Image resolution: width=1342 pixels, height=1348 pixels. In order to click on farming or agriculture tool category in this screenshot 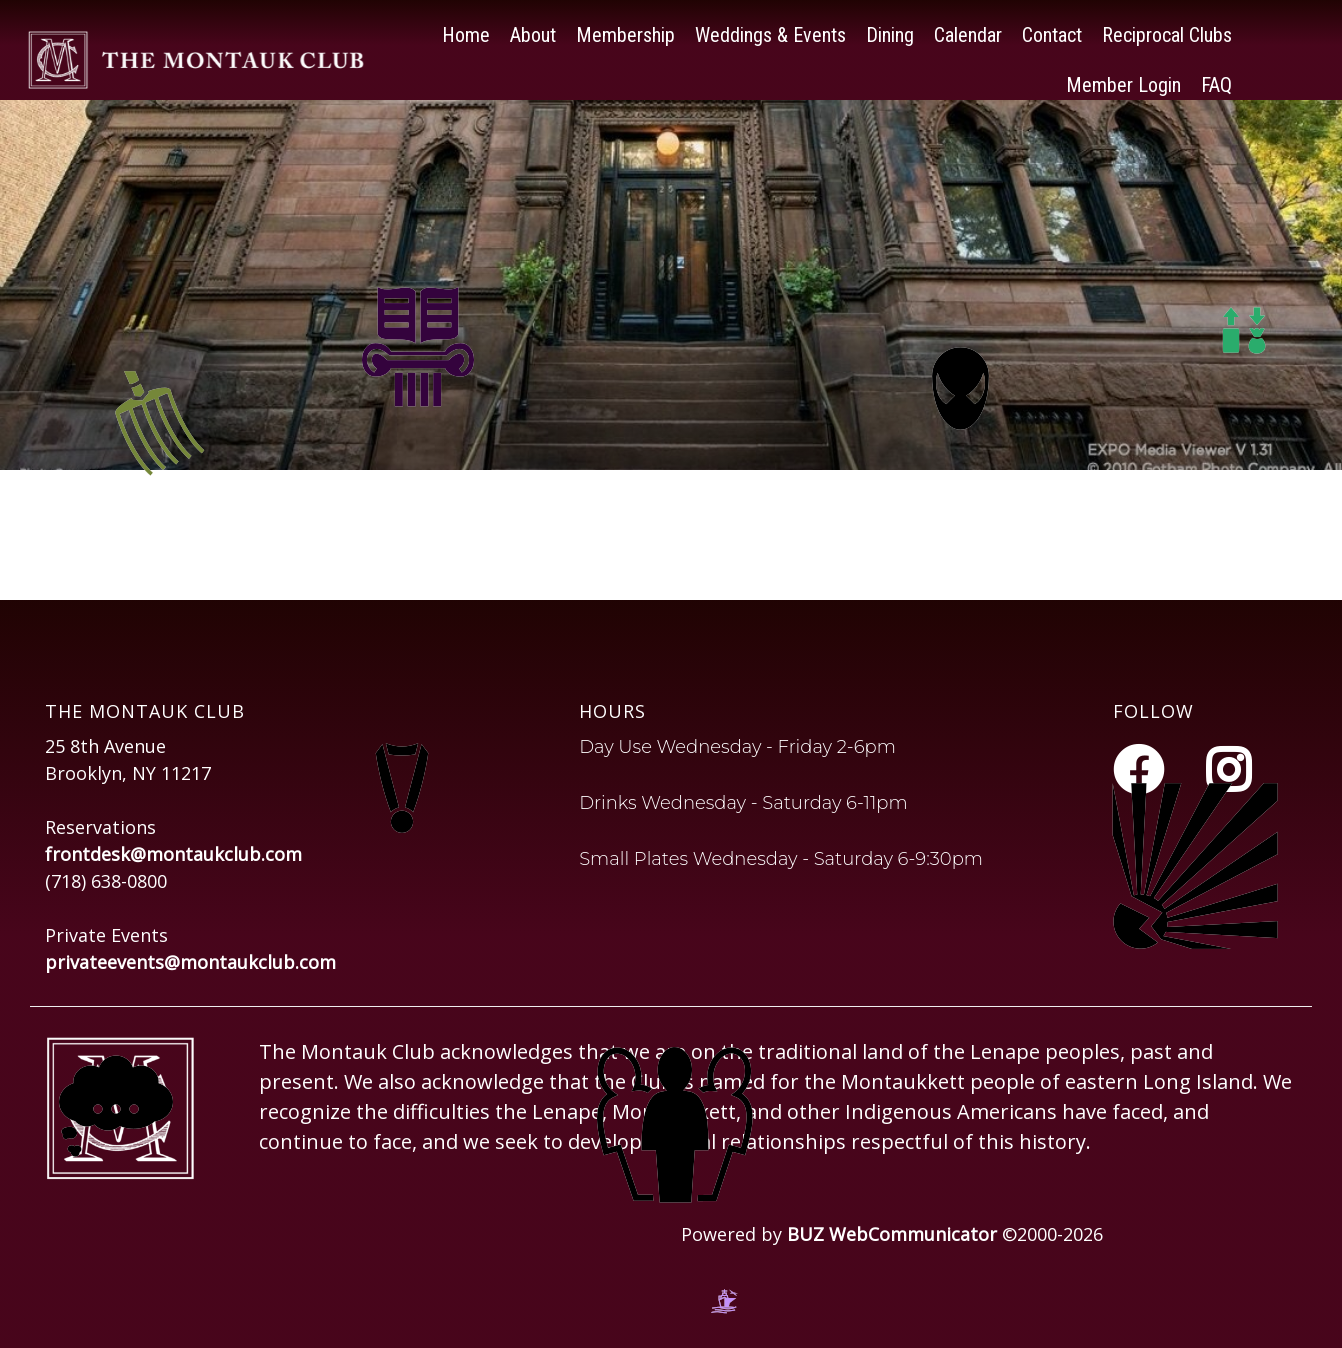, I will do `click(157, 423)`.